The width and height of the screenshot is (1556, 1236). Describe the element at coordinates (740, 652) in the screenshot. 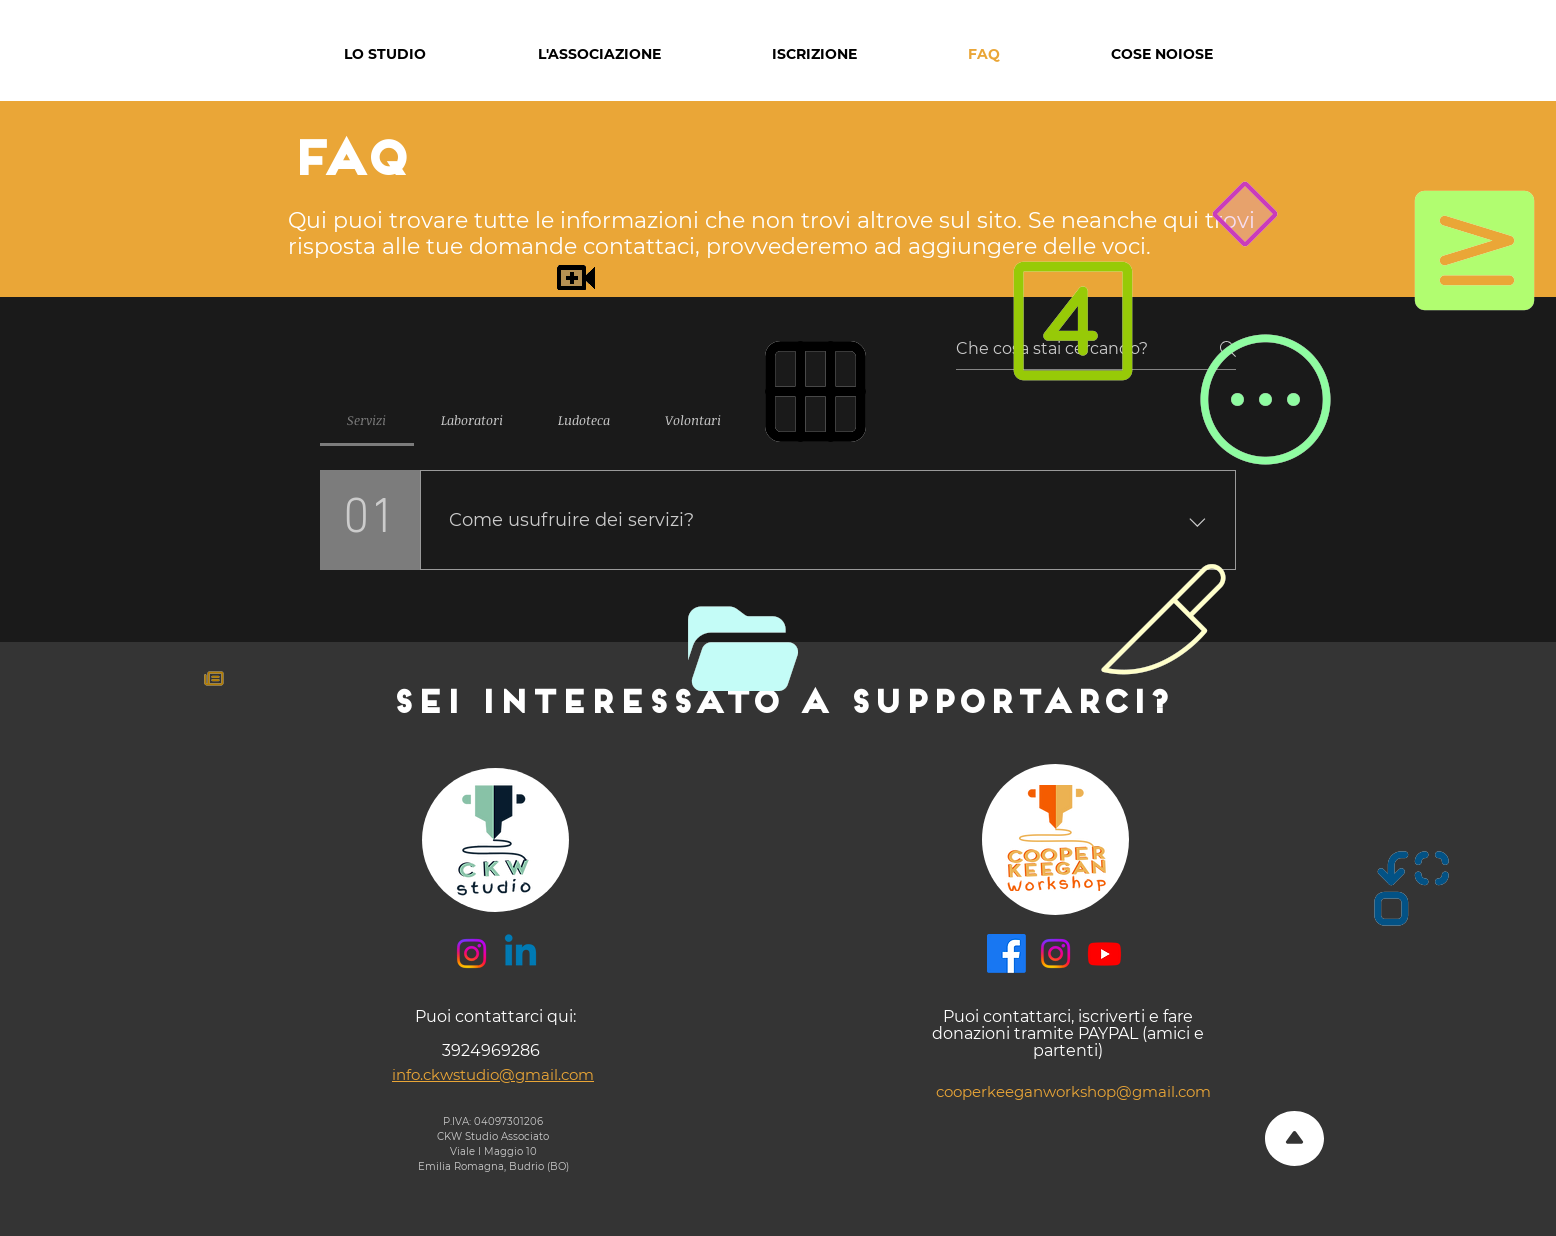

I see `open folder to view contents` at that location.